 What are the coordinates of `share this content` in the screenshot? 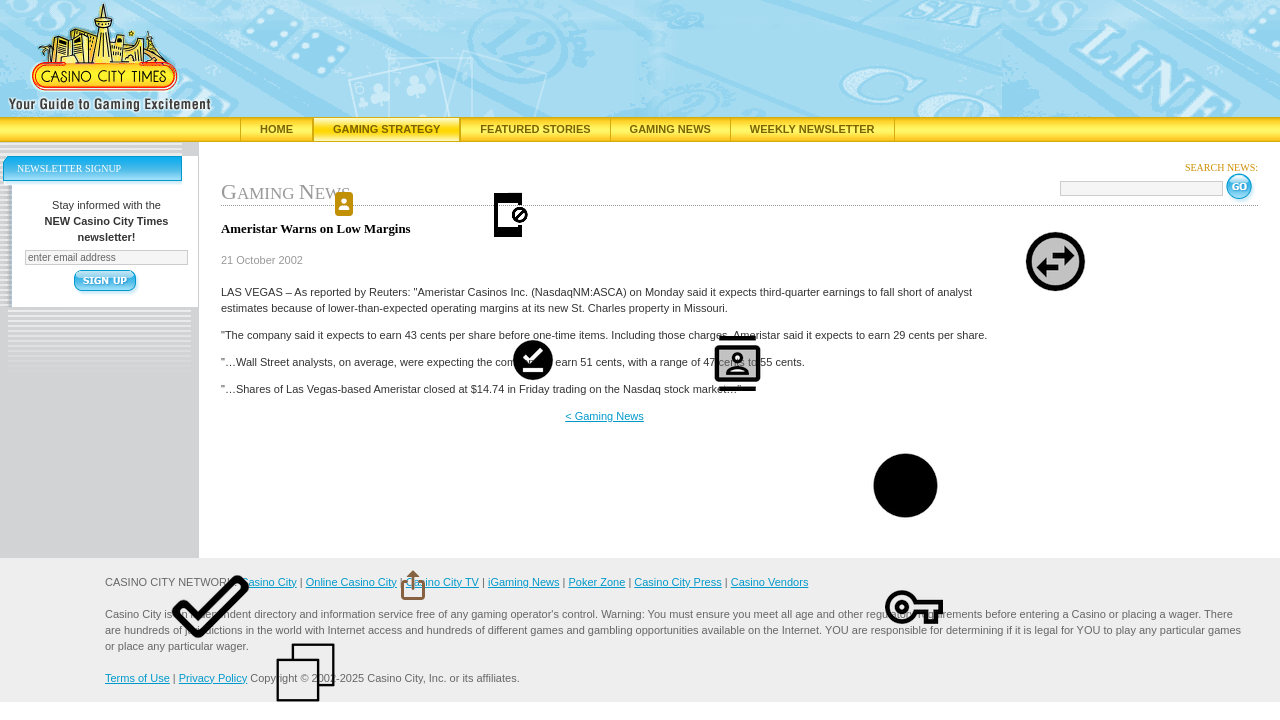 It's located at (413, 586).